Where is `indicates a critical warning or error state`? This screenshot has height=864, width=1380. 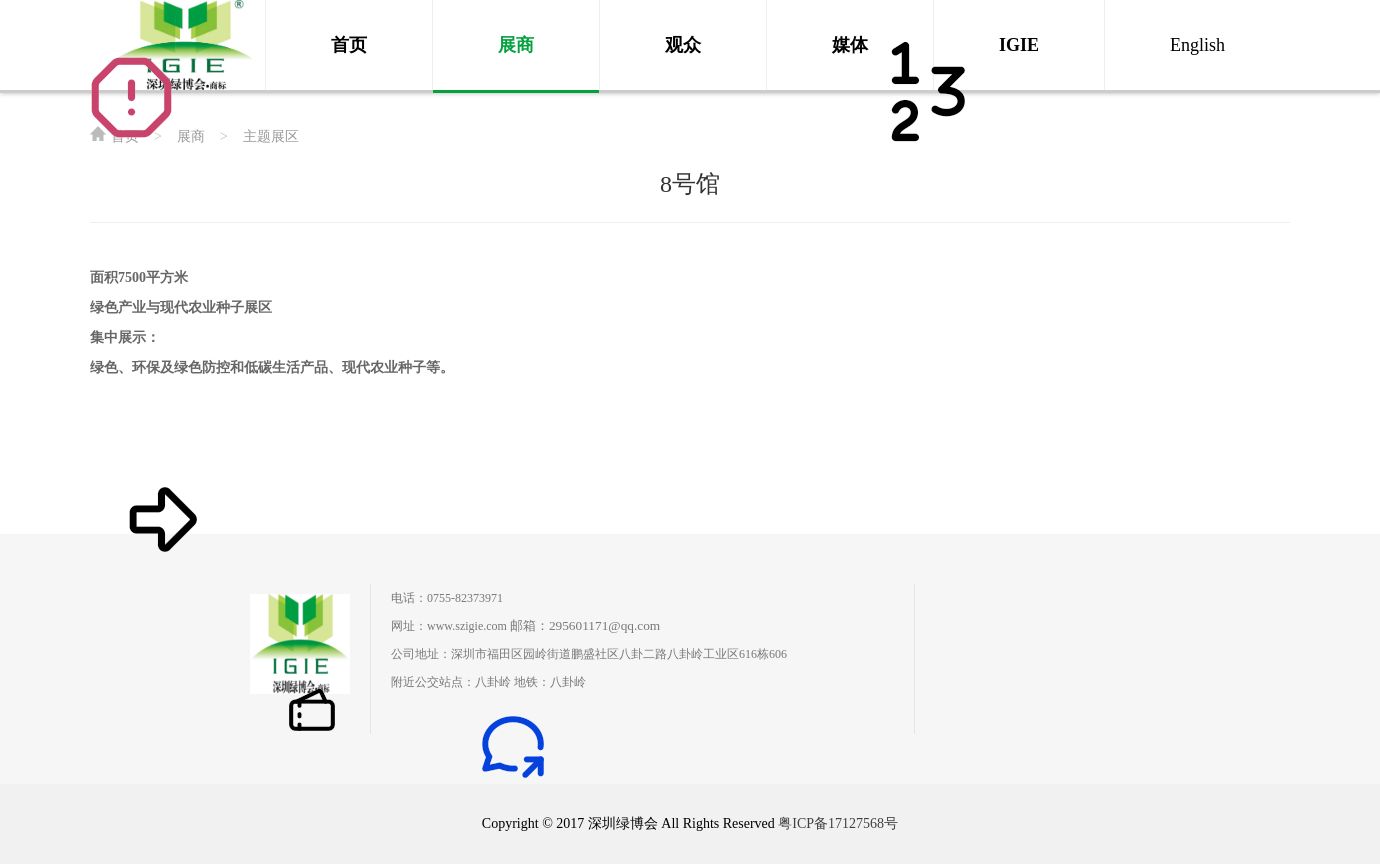 indicates a critical warning or error state is located at coordinates (131, 97).